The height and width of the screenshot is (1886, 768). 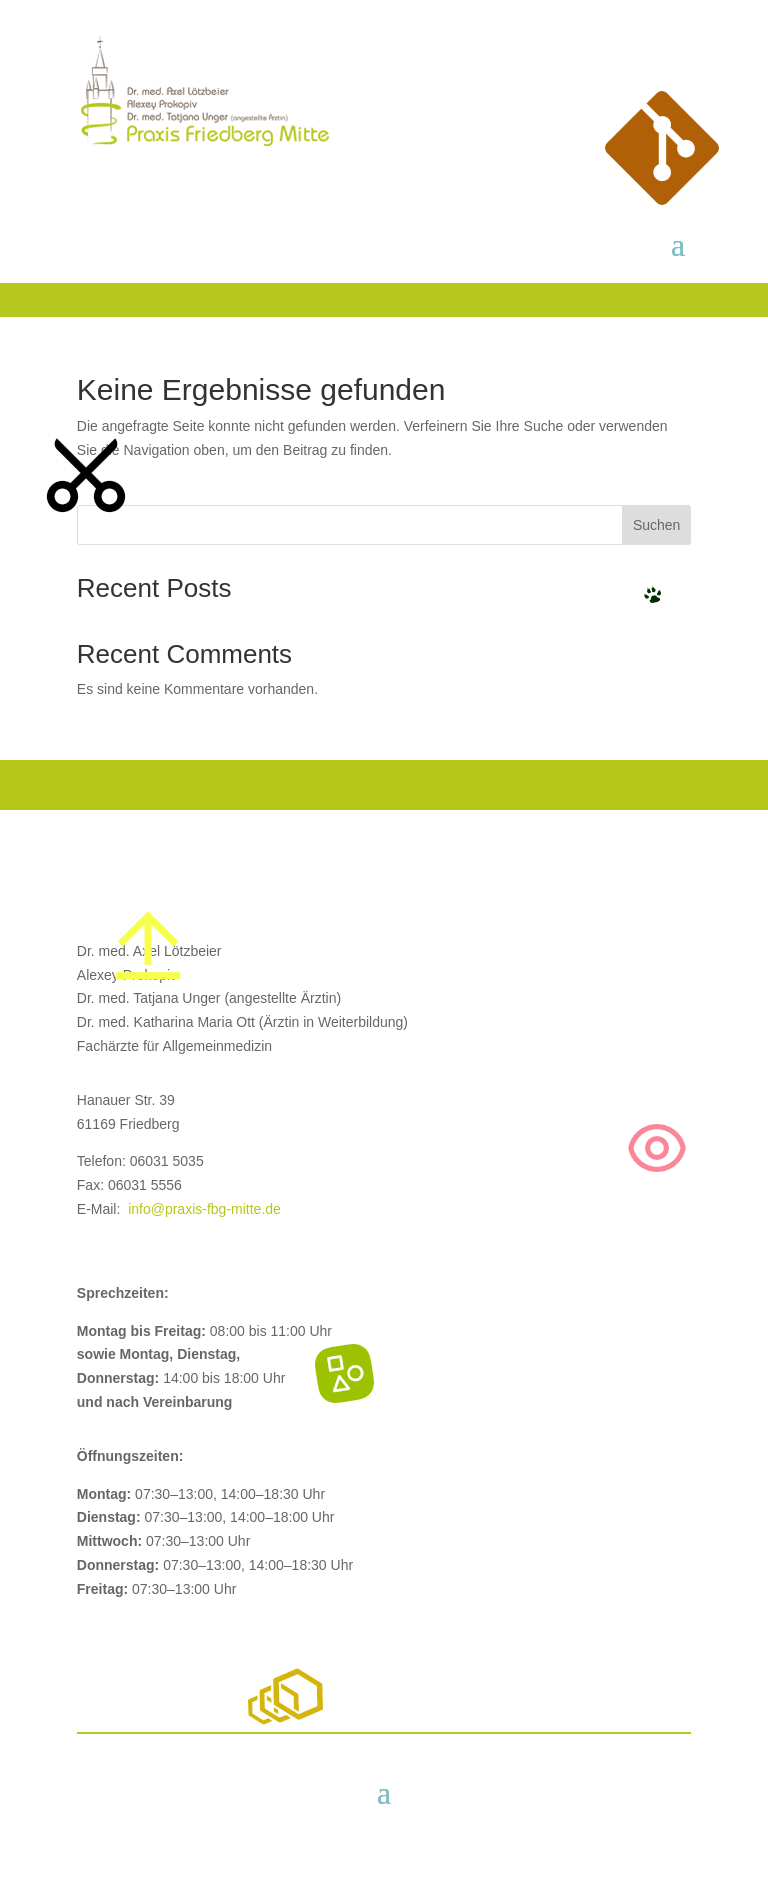 What do you see at coordinates (285, 1696) in the screenshot?
I see `envoy proxy logo` at bounding box center [285, 1696].